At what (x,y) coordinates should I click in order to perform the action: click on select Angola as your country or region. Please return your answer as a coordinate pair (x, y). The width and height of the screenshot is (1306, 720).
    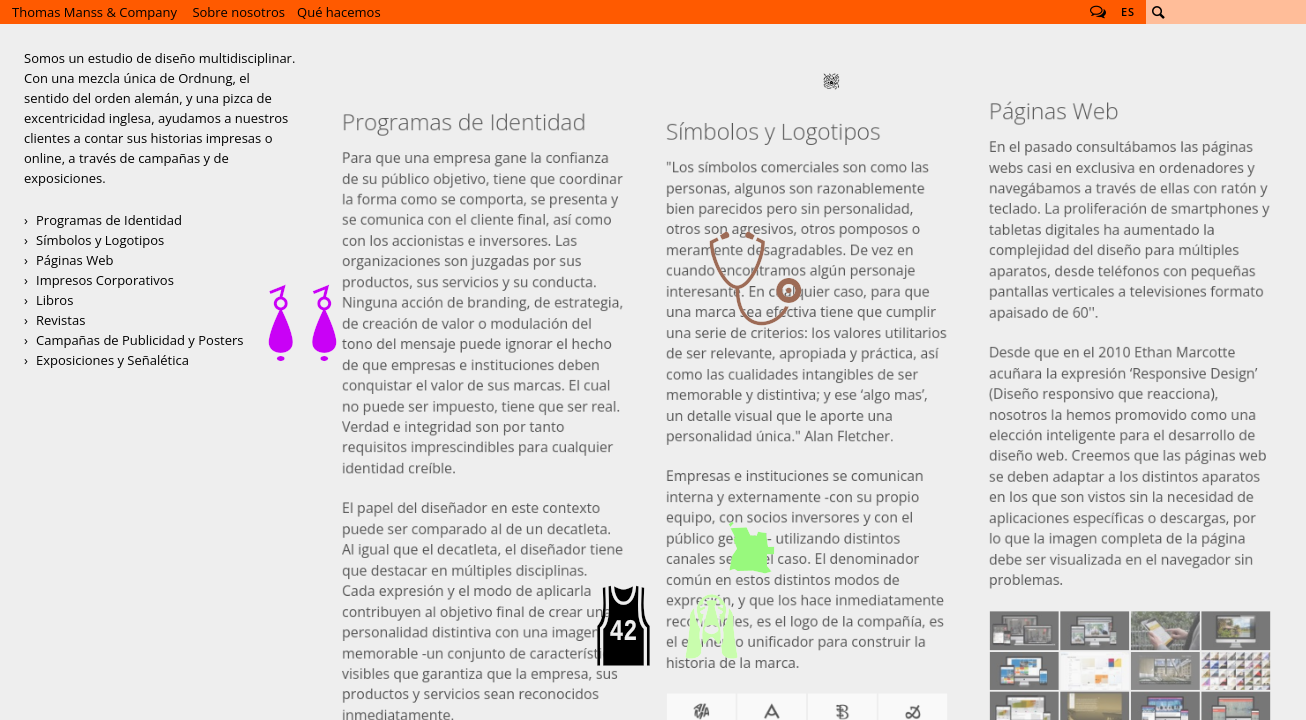
    Looking at the image, I should click on (751, 547).